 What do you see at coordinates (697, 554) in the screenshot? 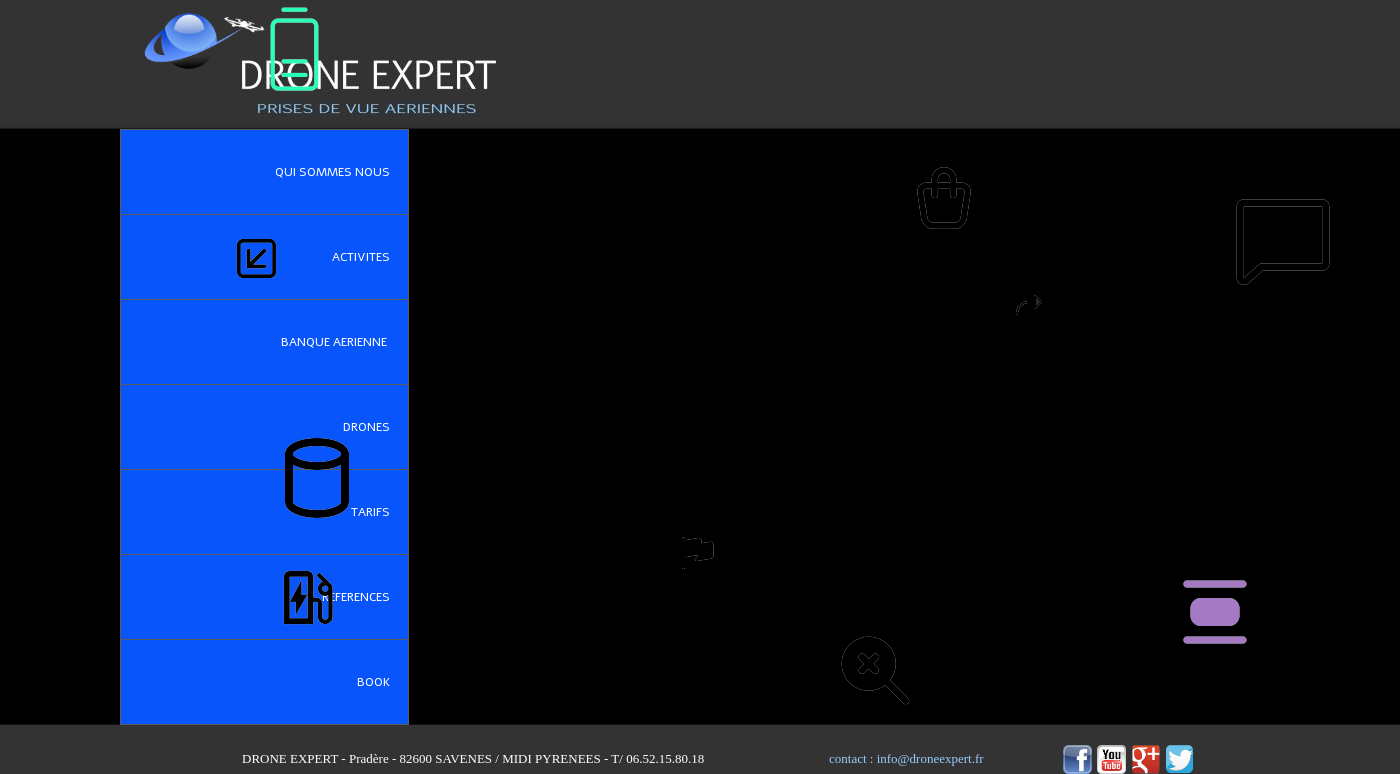
I see `report or flag a message` at bounding box center [697, 554].